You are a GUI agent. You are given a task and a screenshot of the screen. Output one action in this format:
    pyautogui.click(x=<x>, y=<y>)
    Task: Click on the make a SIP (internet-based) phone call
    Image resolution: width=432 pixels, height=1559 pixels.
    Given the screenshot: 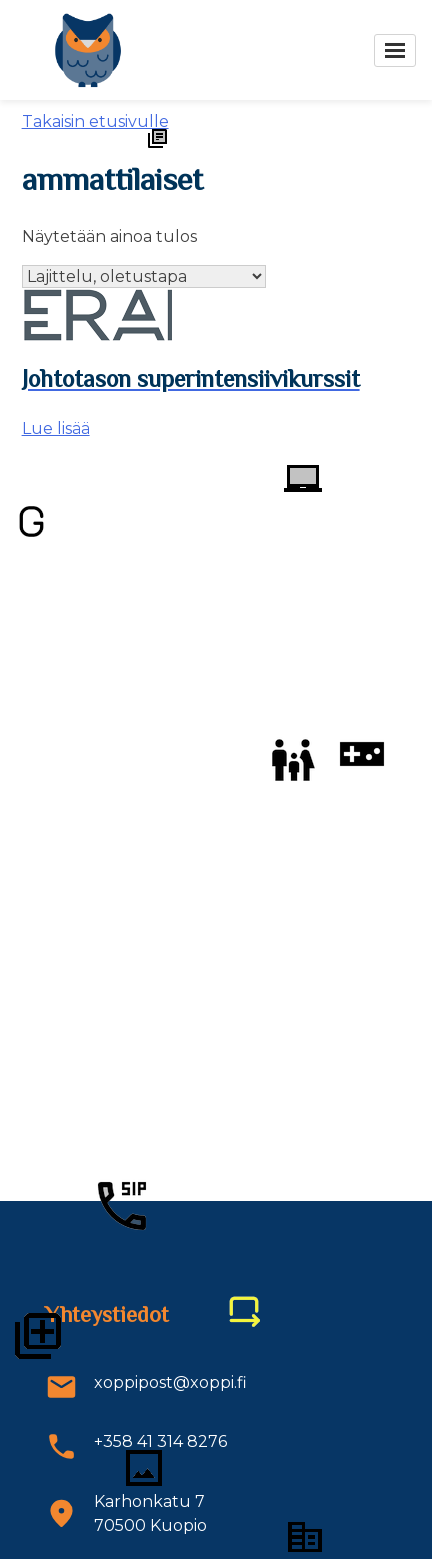 What is the action you would take?
    pyautogui.click(x=122, y=1206)
    